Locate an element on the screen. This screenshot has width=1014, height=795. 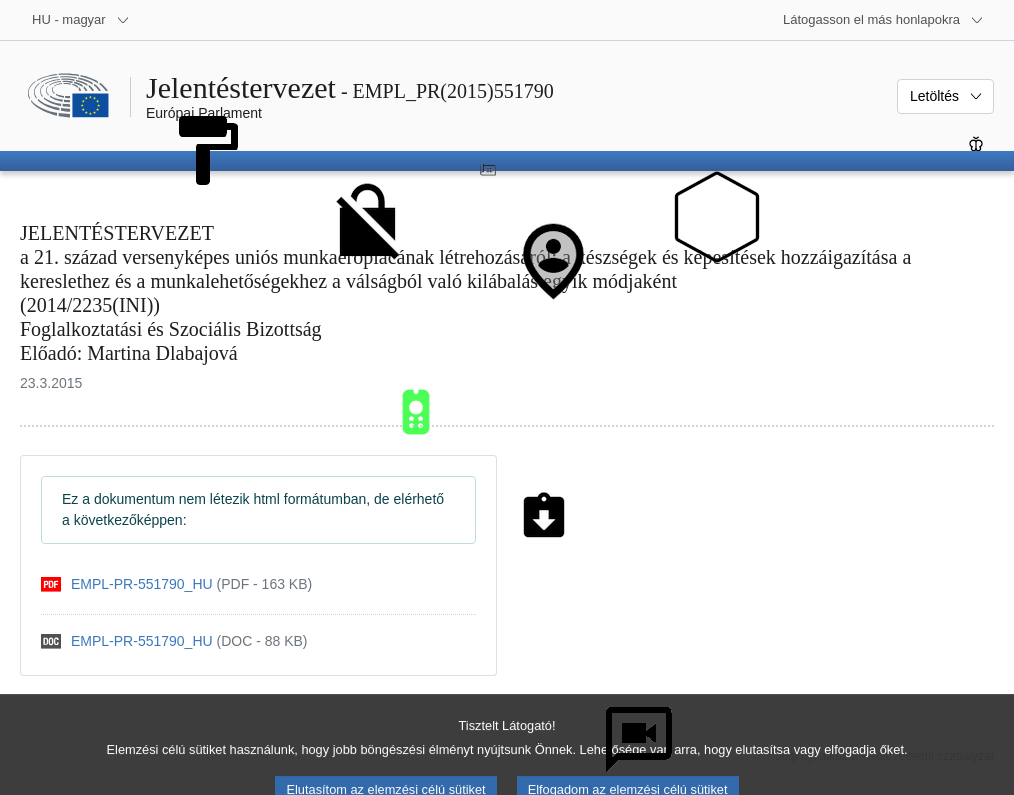
view project blueprints or technical plans is located at coordinates (488, 170).